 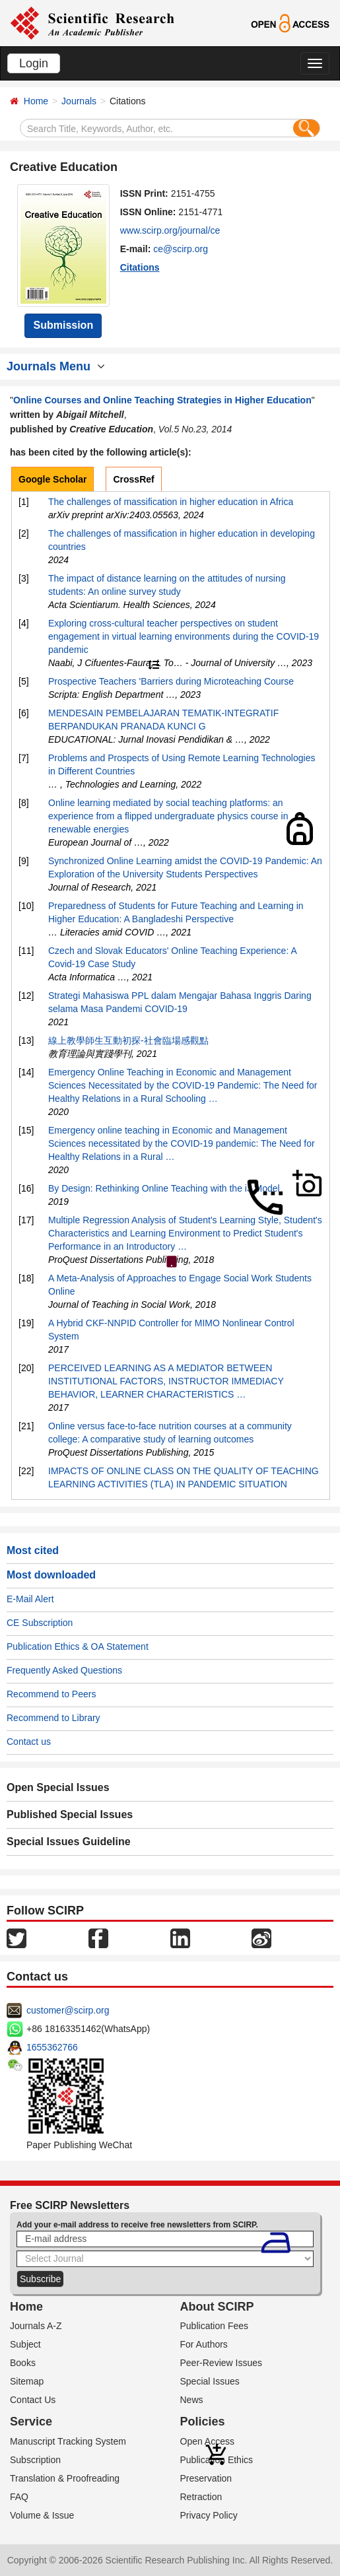 What do you see at coordinates (308, 1184) in the screenshot?
I see `add a new photo` at bounding box center [308, 1184].